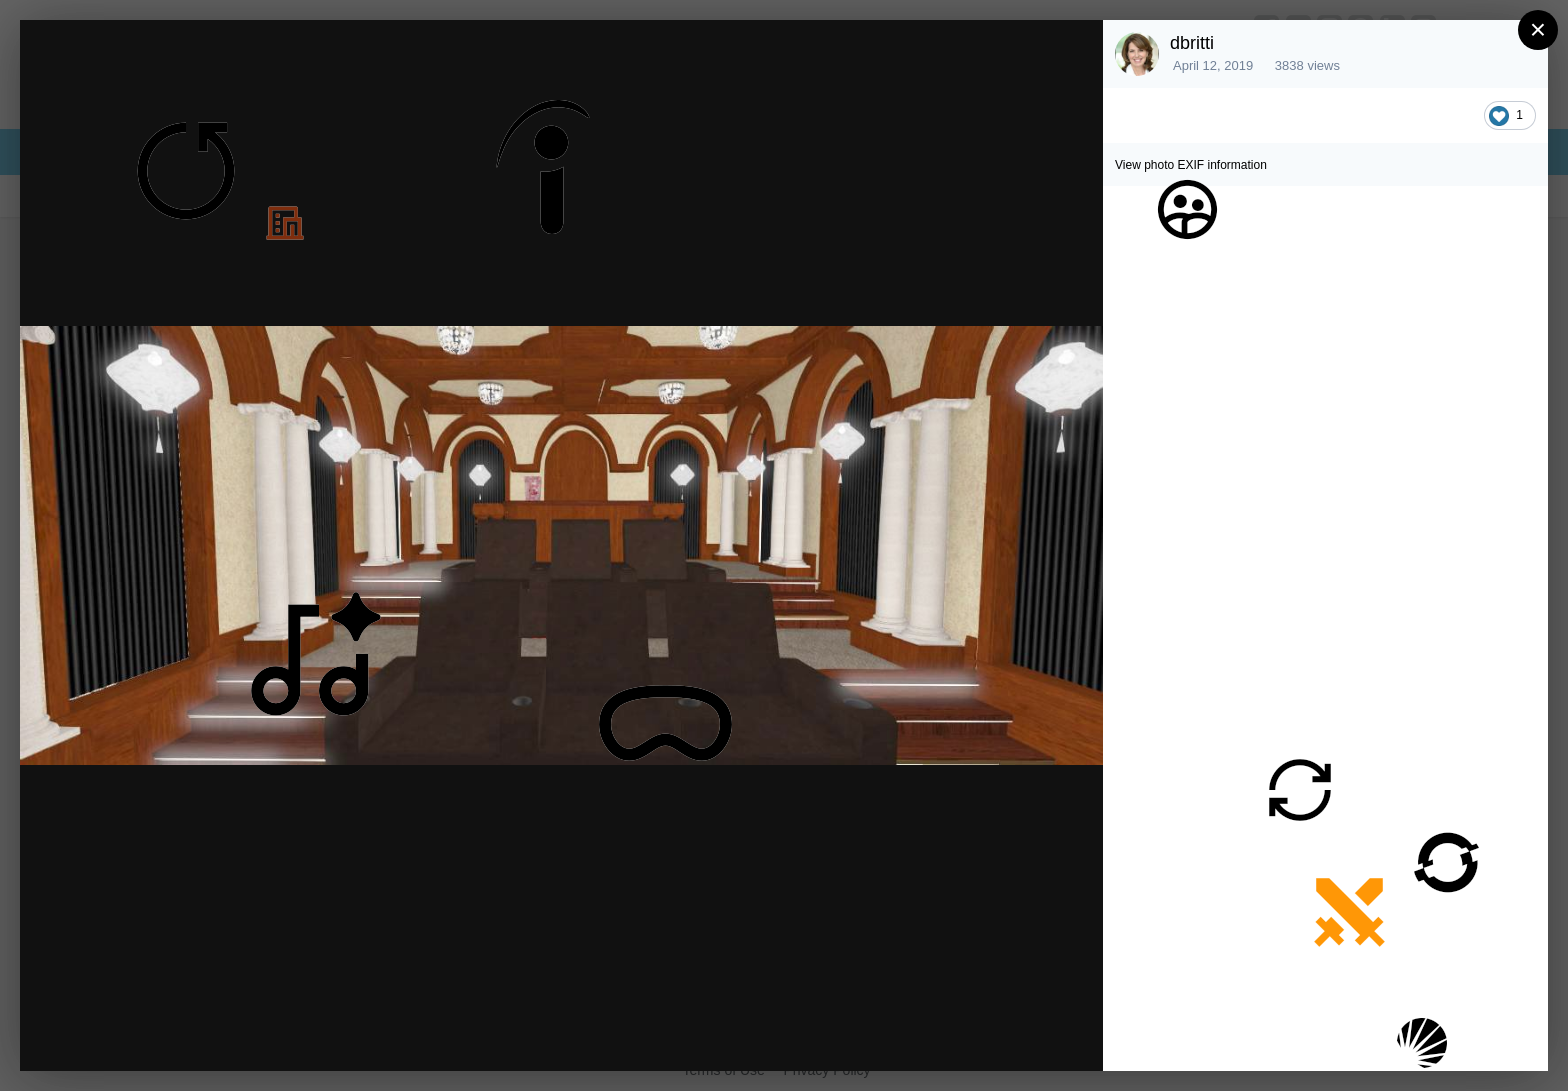 Image resolution: width=1568 pixels, height=1091 pixels. I want to click on find nearby hotels, so click(285, 223).